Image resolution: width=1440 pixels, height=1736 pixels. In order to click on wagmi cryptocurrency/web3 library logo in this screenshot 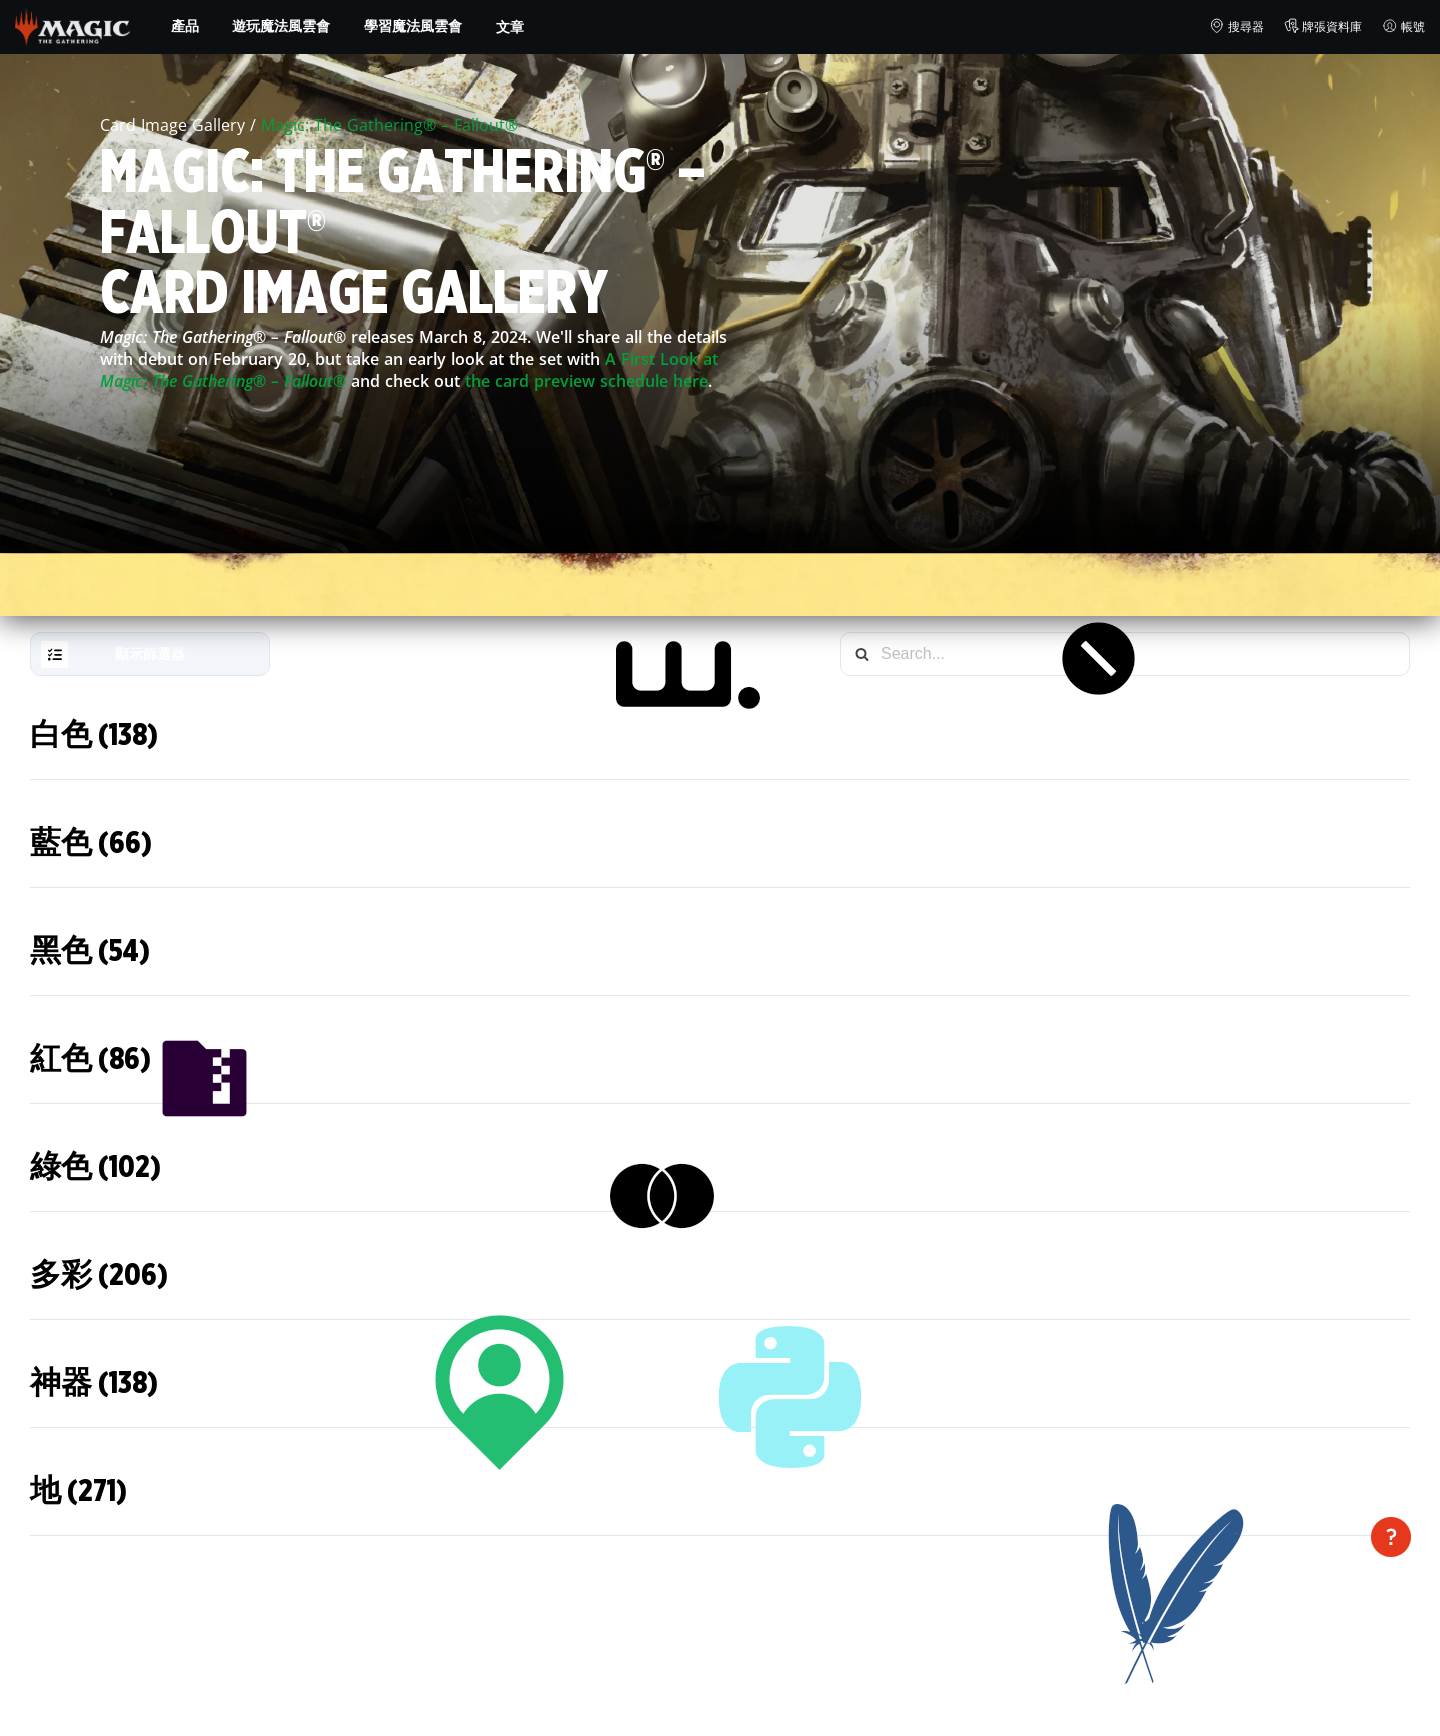, I will do `click(688, 675)`.